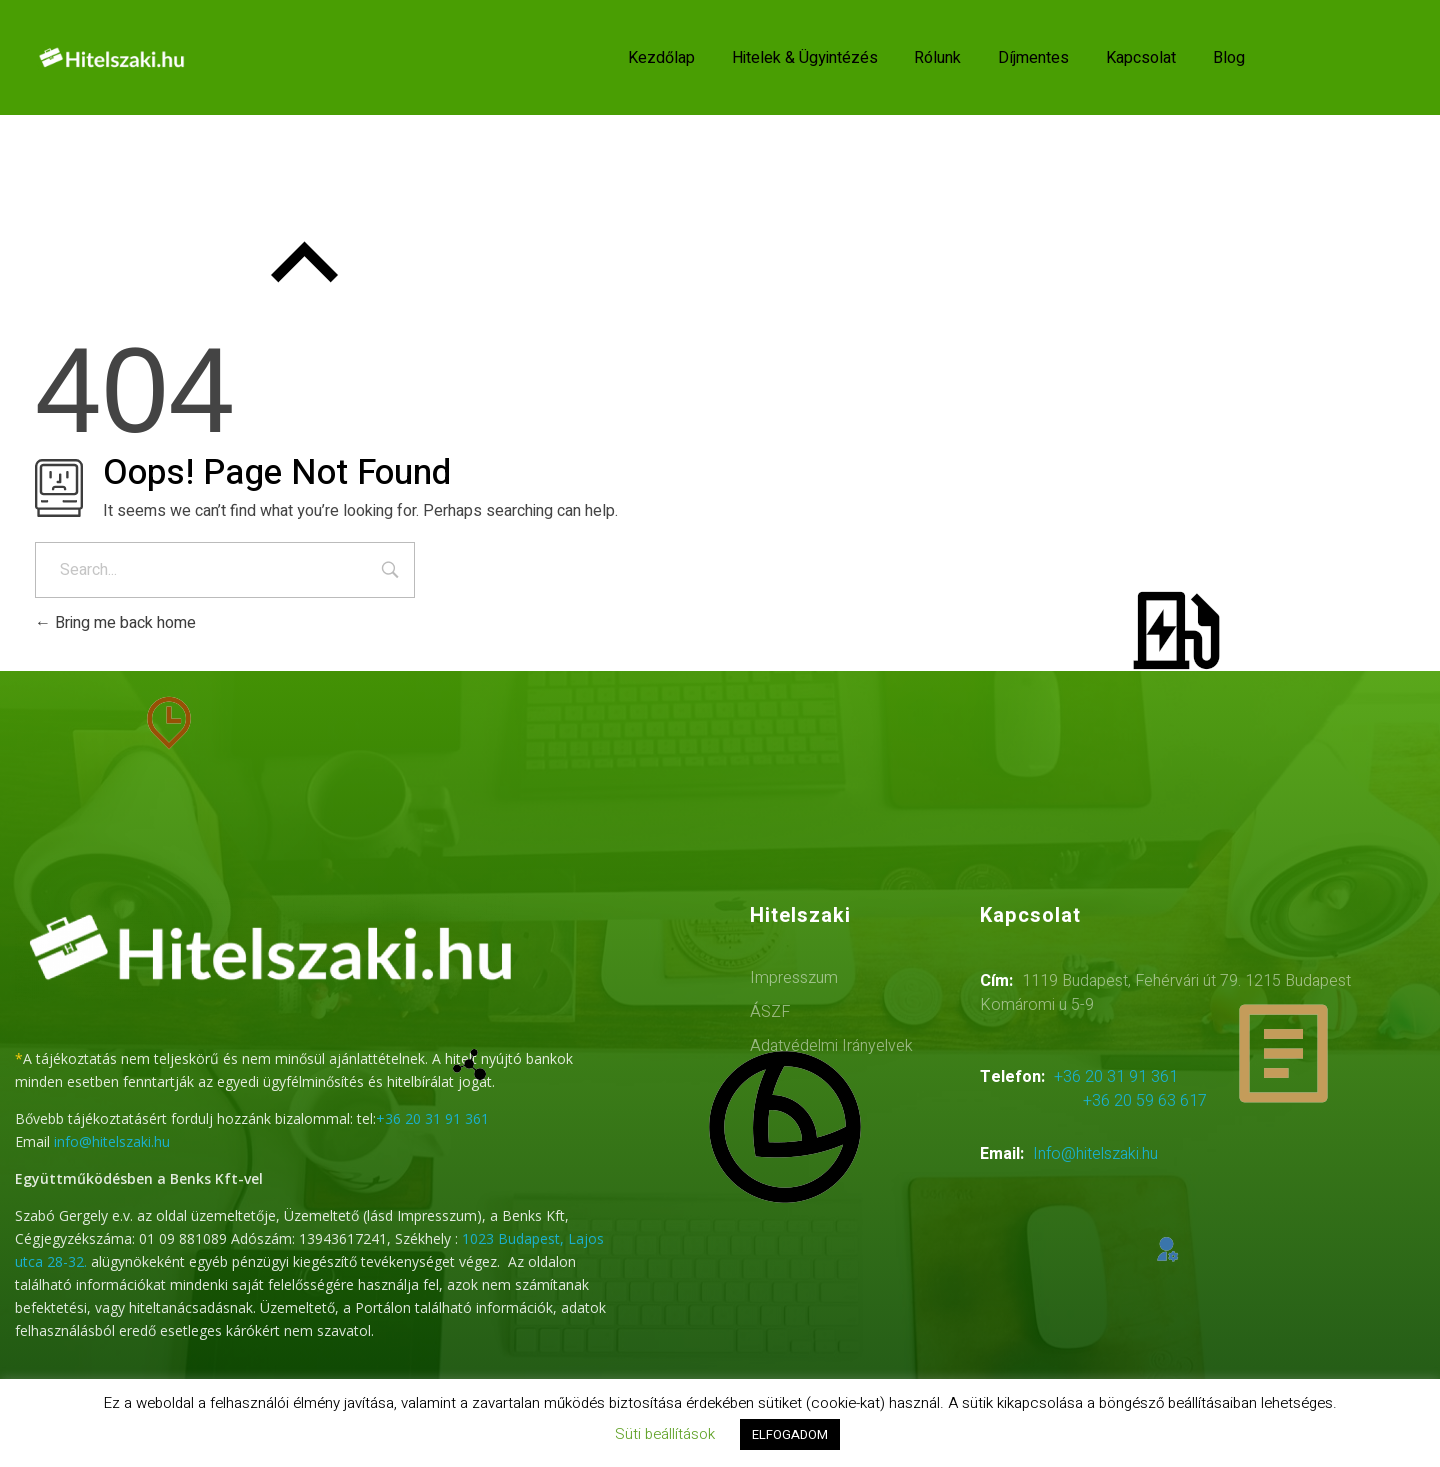  I want to click on moleculer microservices framework logo, so click(469, 1064).